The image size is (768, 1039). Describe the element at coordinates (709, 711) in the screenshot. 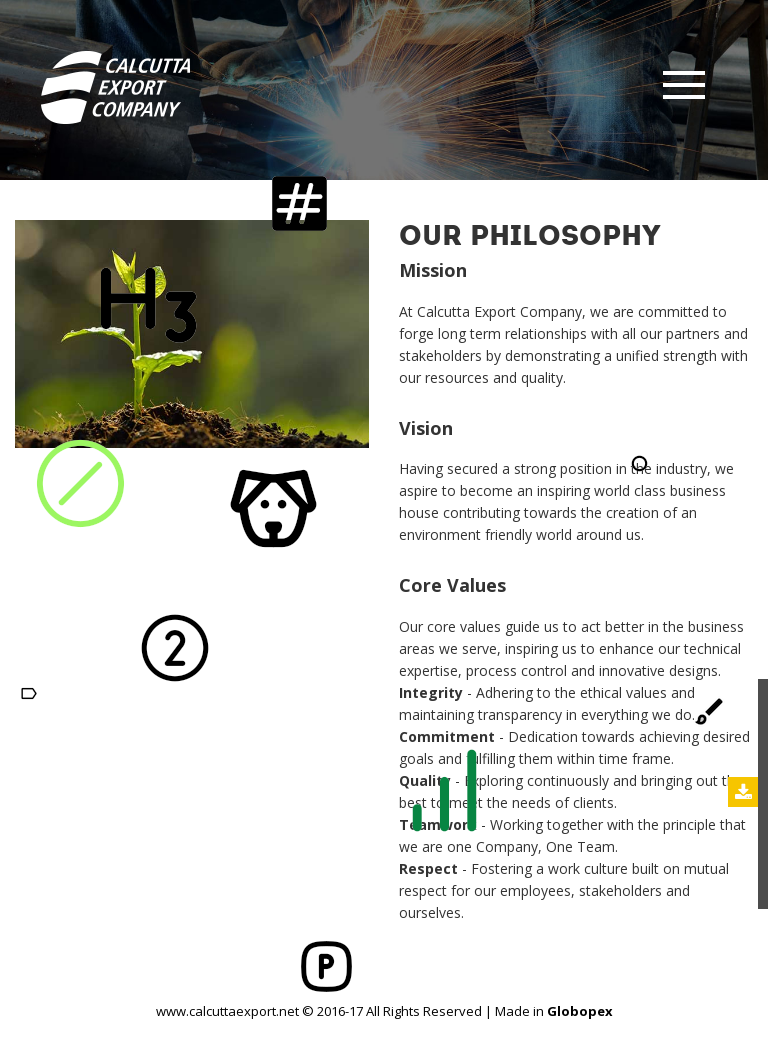

I see `access drawing or painting tools` at that location.